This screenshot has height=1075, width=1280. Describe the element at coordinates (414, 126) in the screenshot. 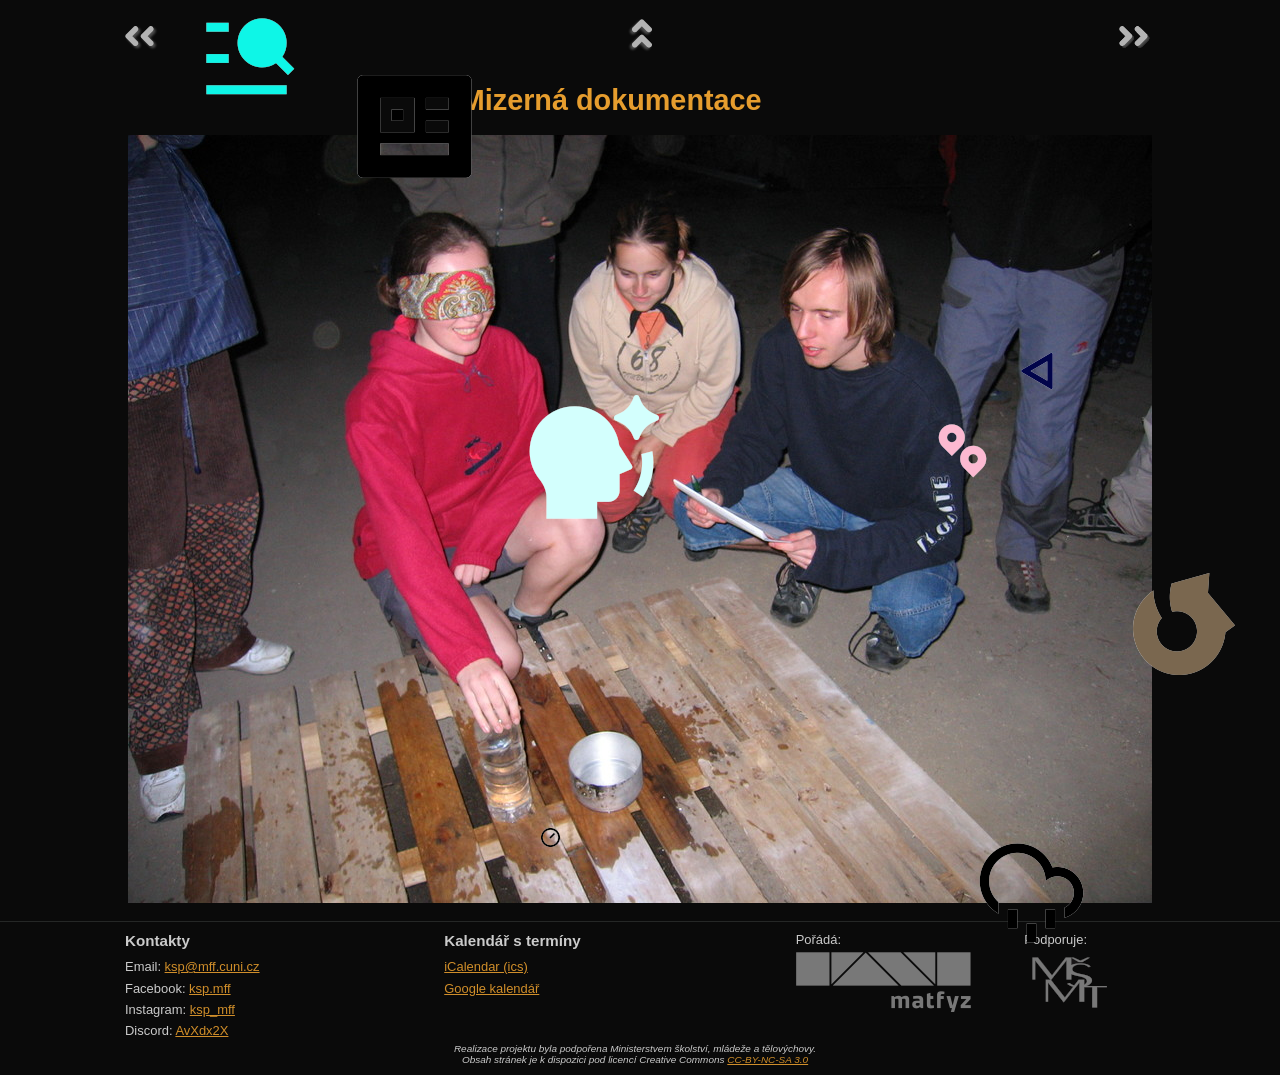

I see `open news feed` at that location.